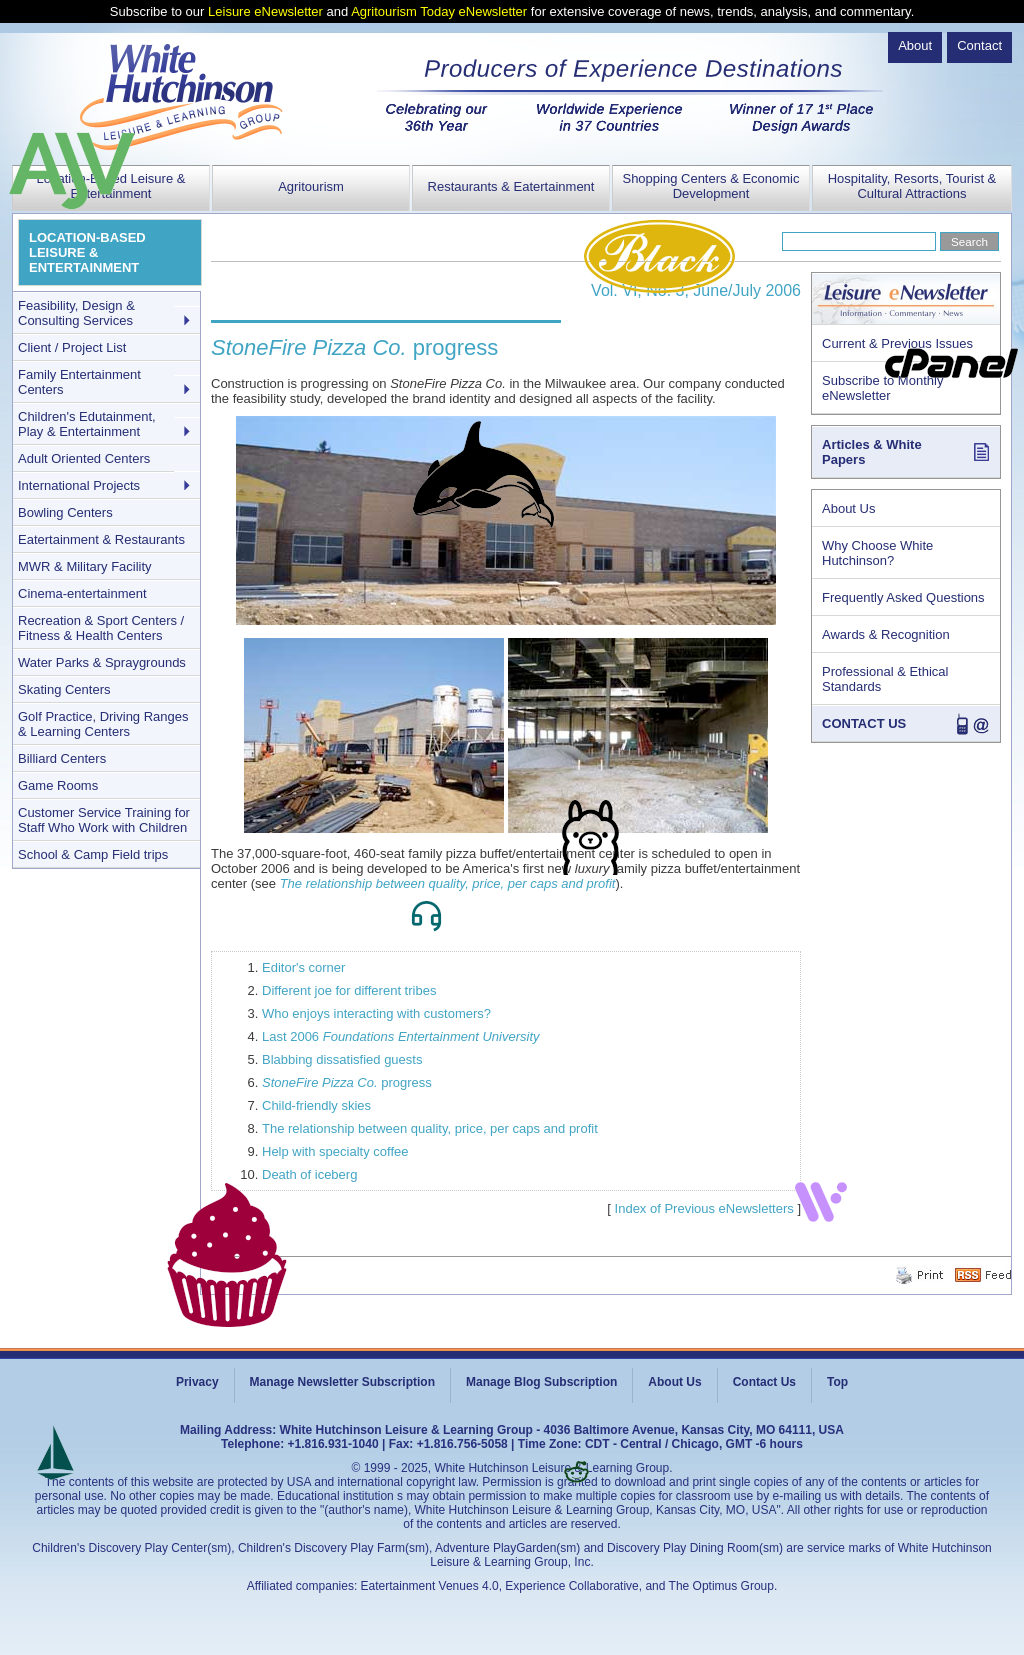  I want to click on vanilla extract css framework logo, so click(227, 1255).